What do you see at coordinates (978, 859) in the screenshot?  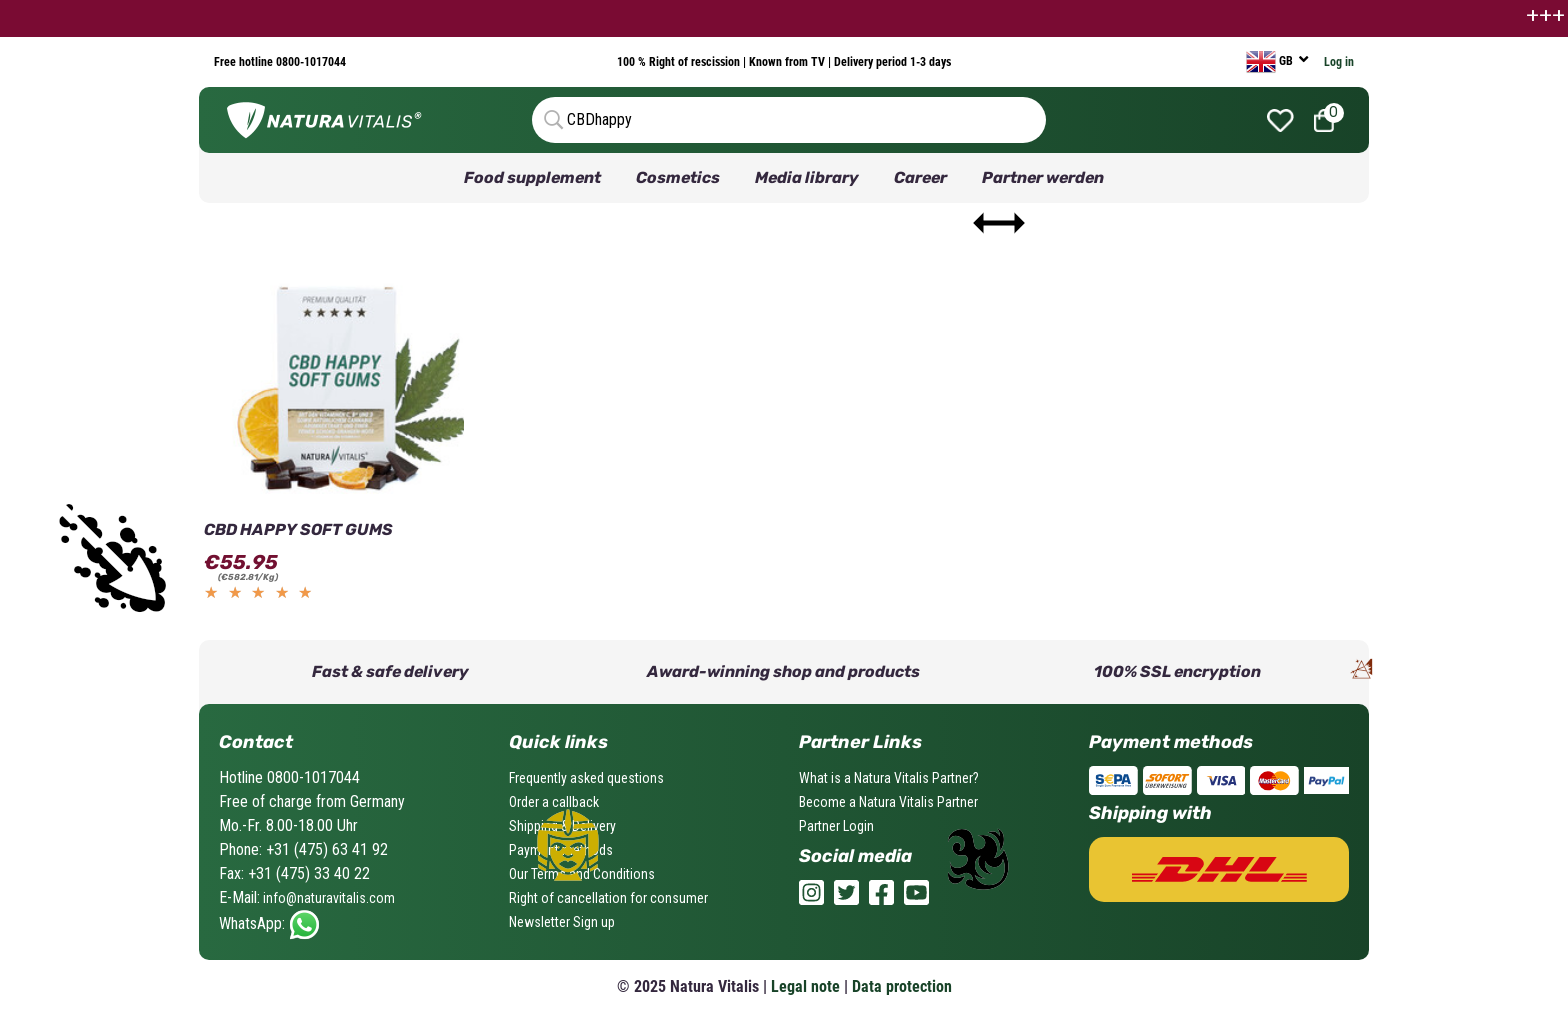 I see `fire elemental or nature-fire hybrid ability` at bounding box center [978, 859].